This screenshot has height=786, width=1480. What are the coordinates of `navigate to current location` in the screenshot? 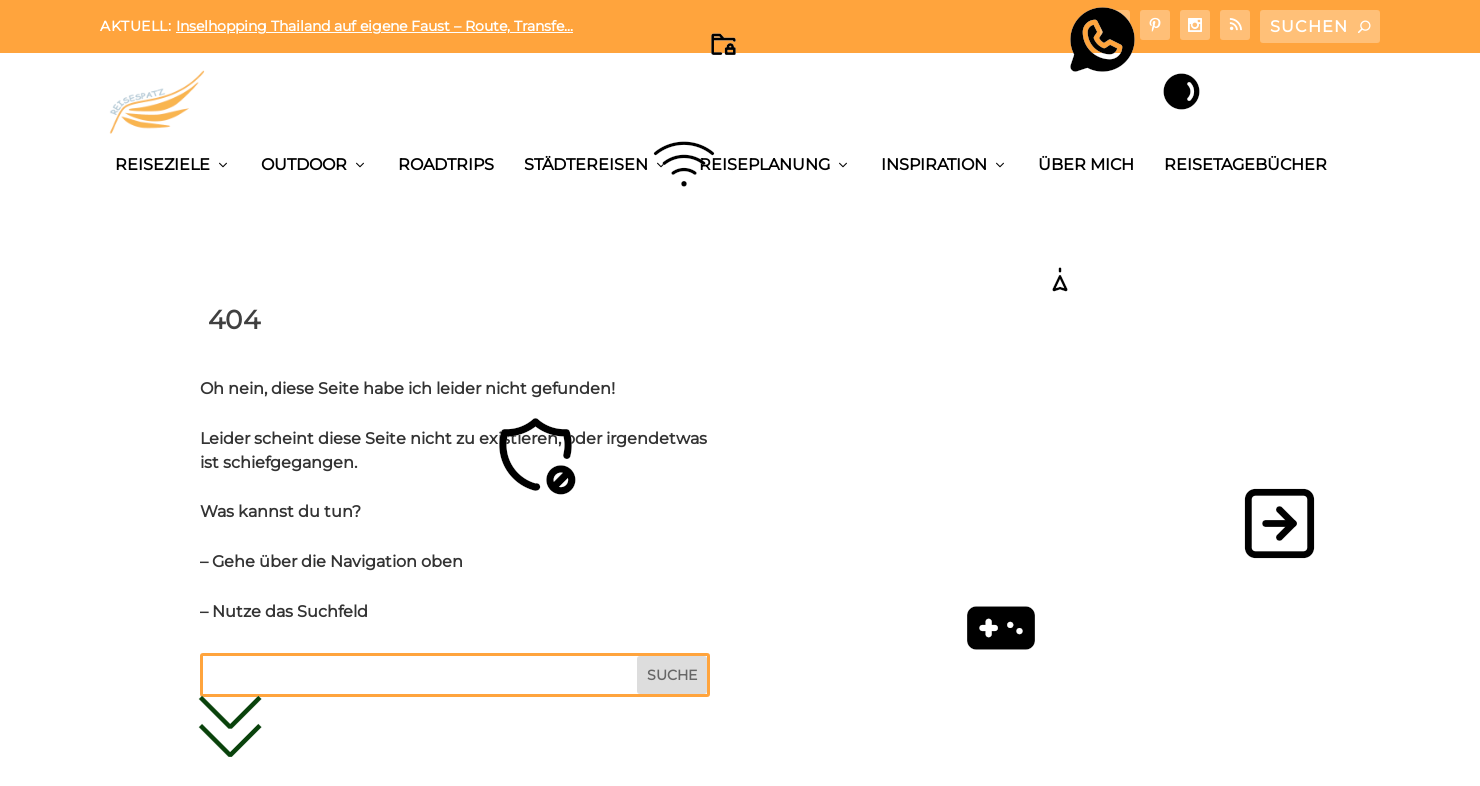 It's located at (1060, 280).